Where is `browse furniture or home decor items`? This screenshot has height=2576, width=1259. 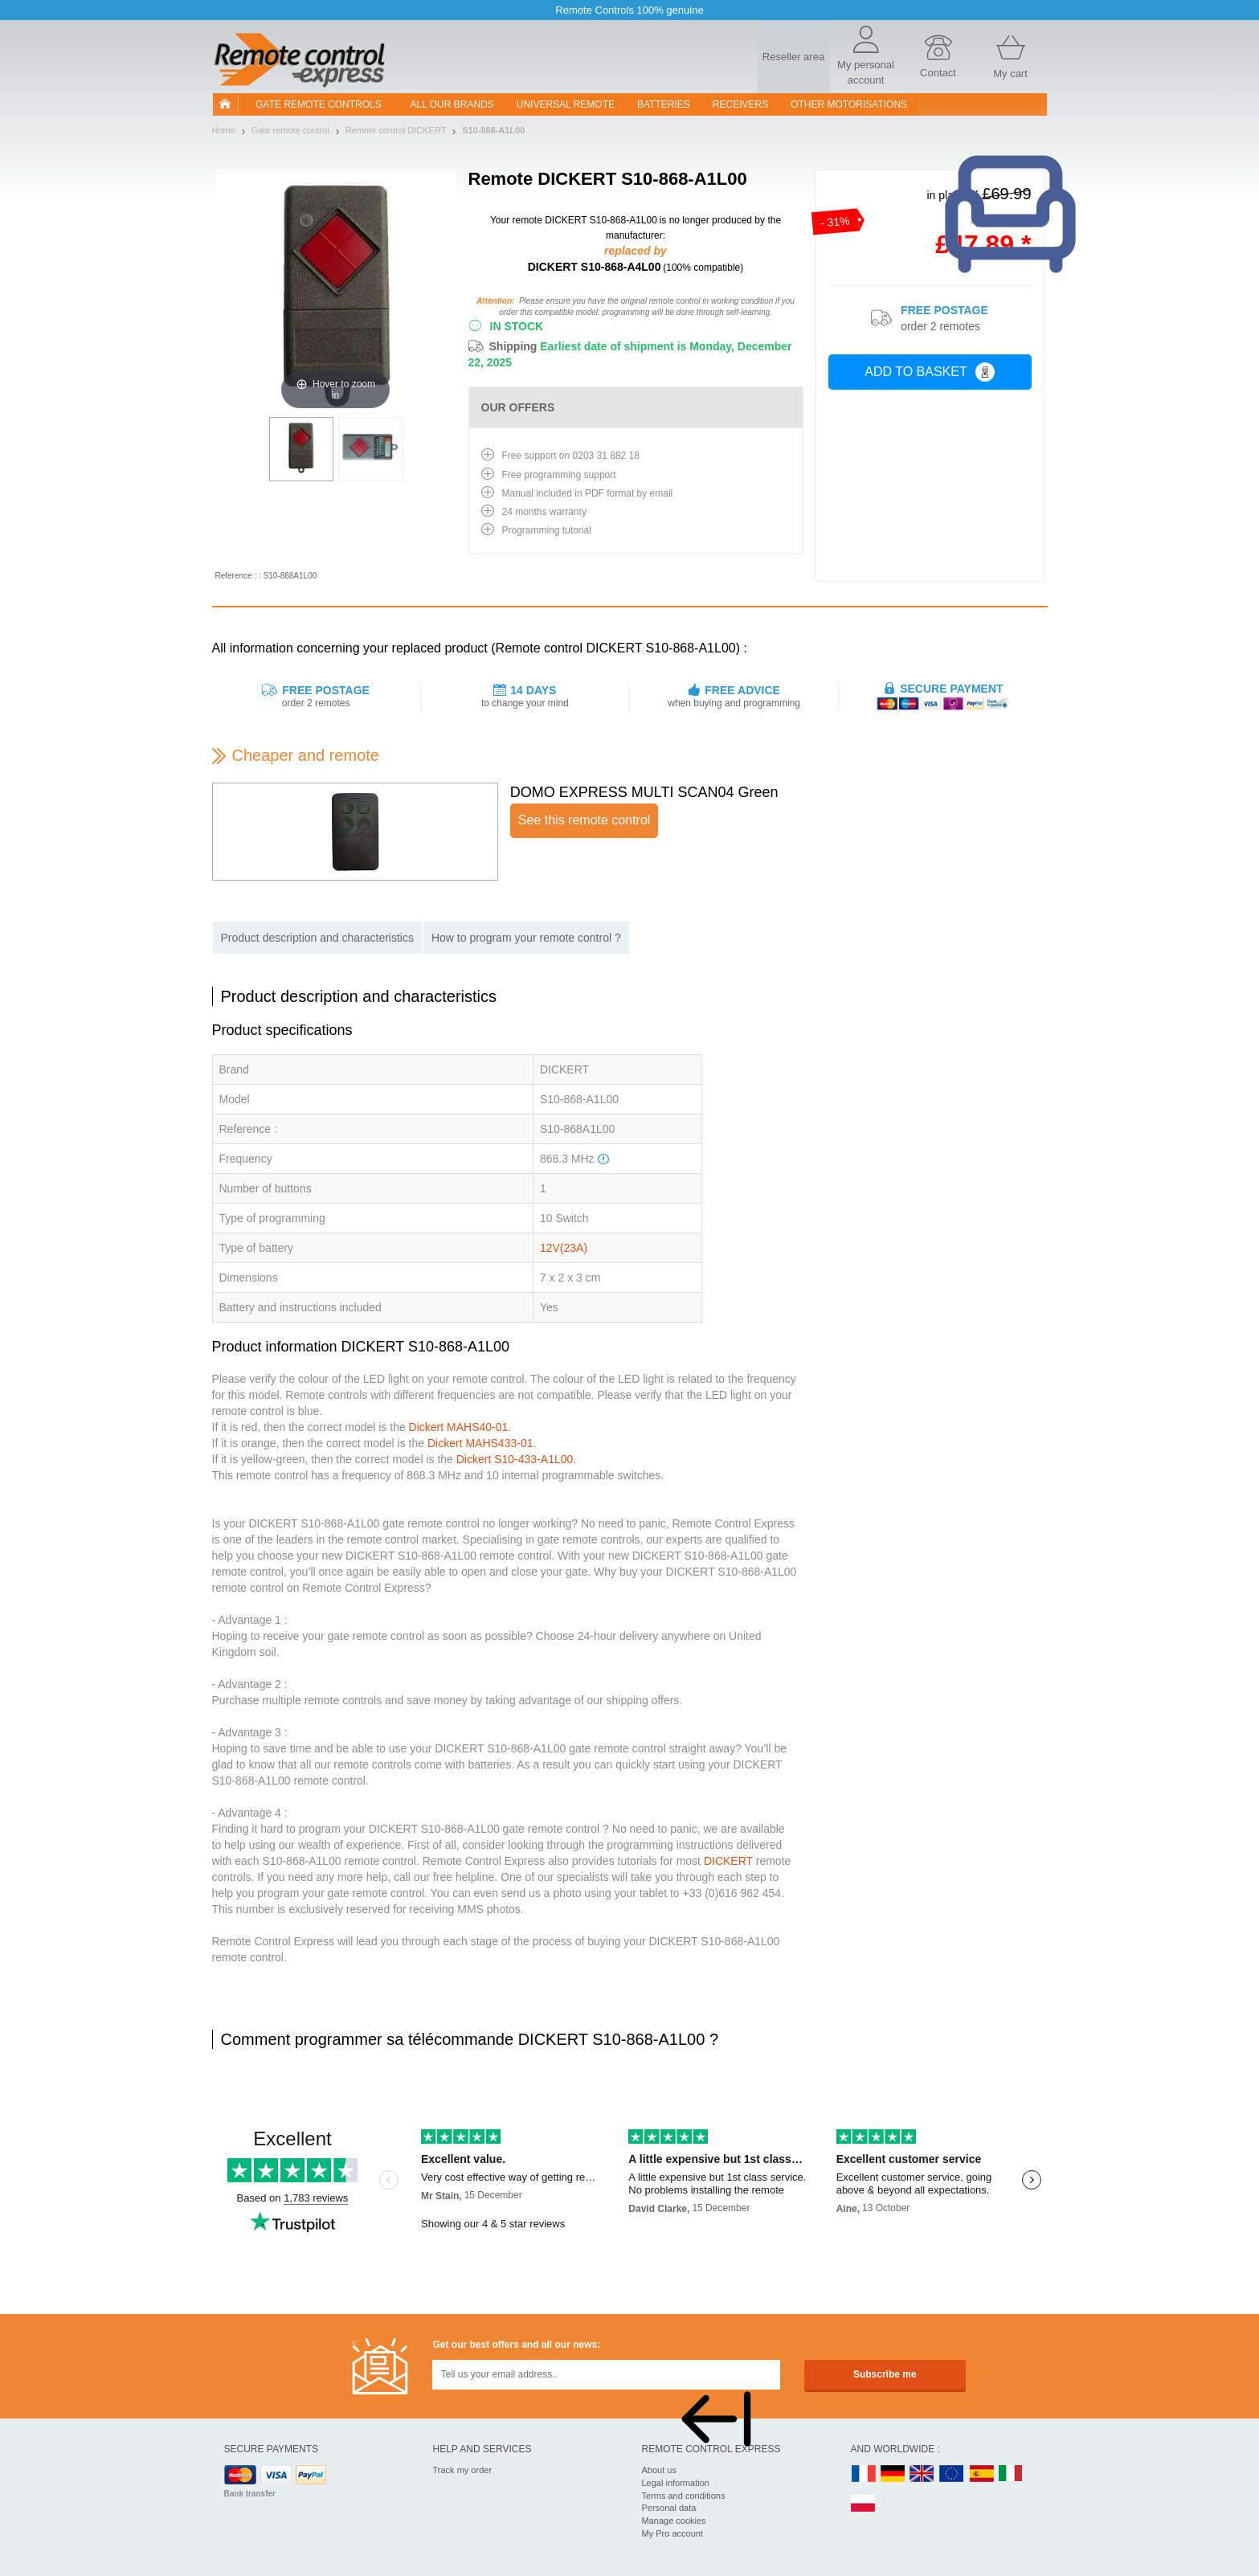
browse furniture or home decor items is located at coordinates (1010, 214).